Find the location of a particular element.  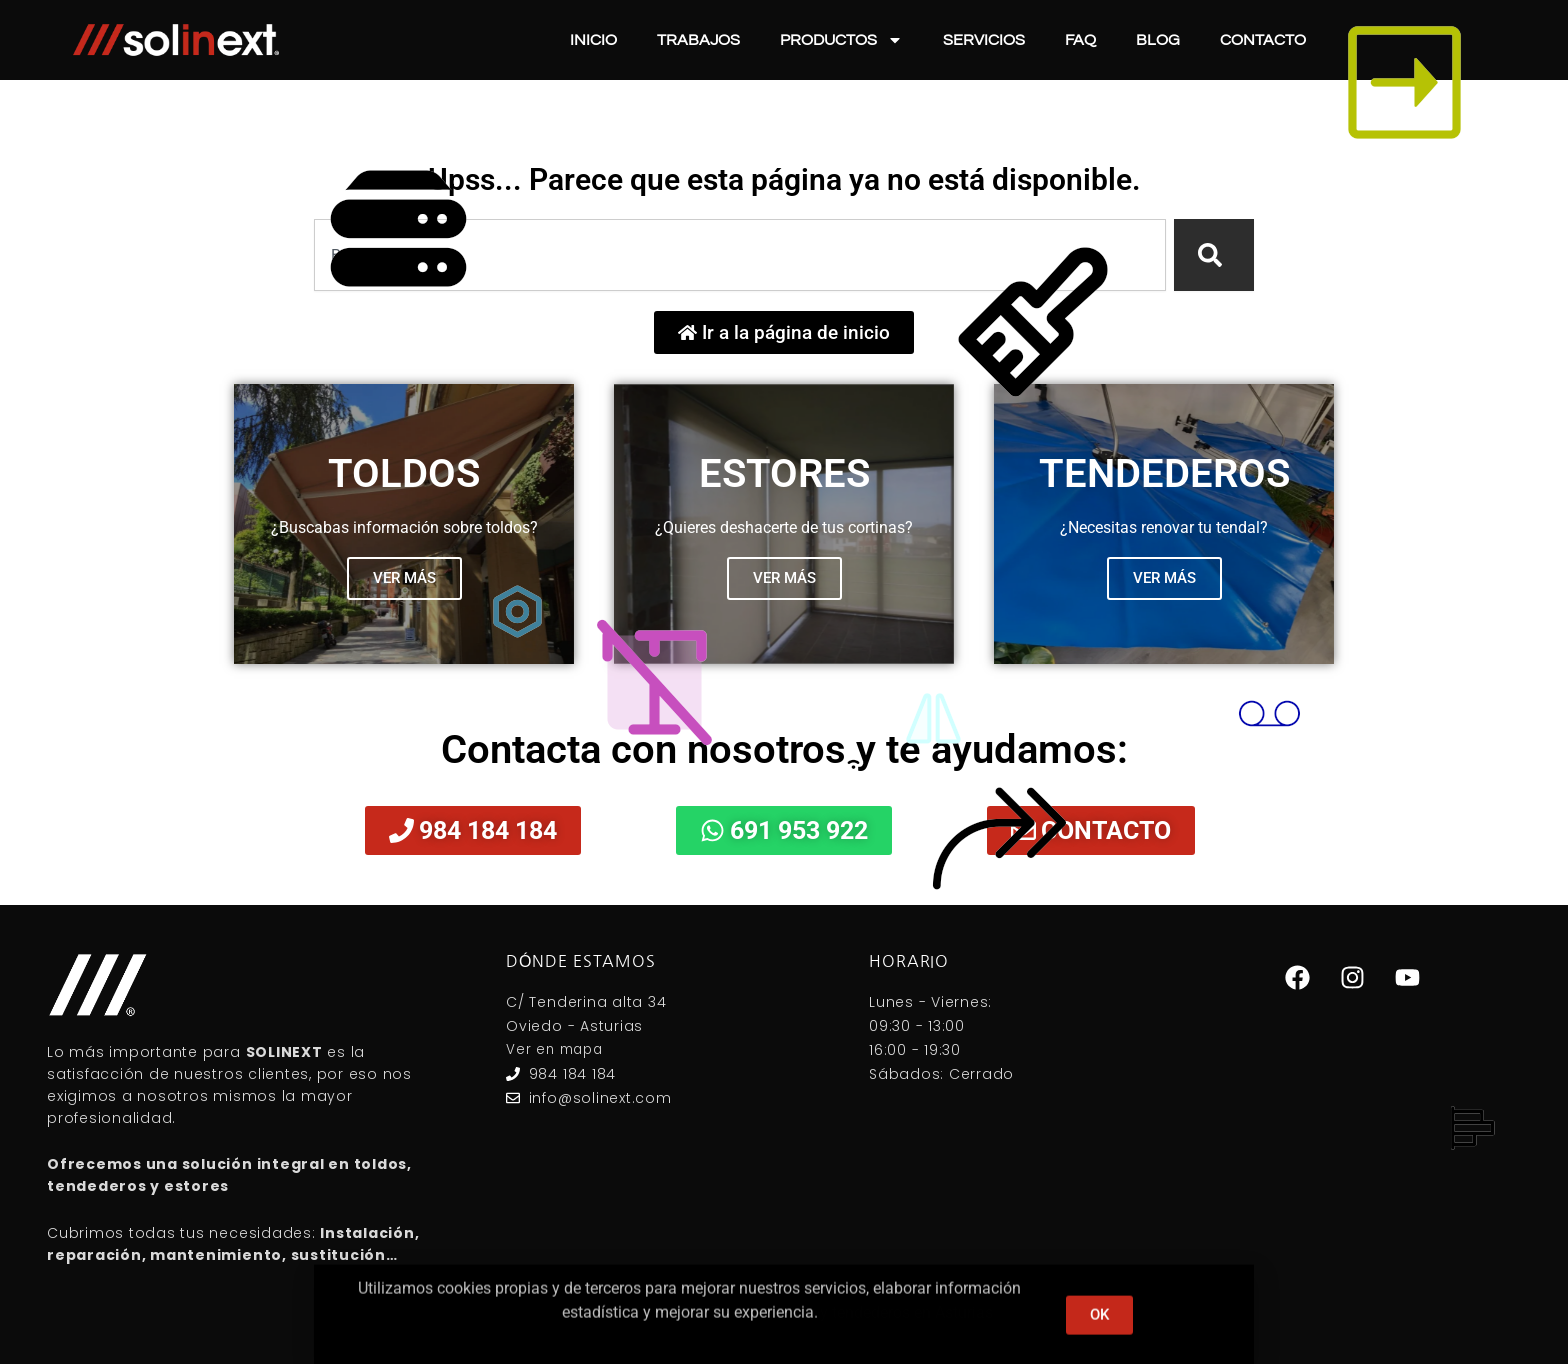

access voicemail messages is located at coordinates (1269, 713).